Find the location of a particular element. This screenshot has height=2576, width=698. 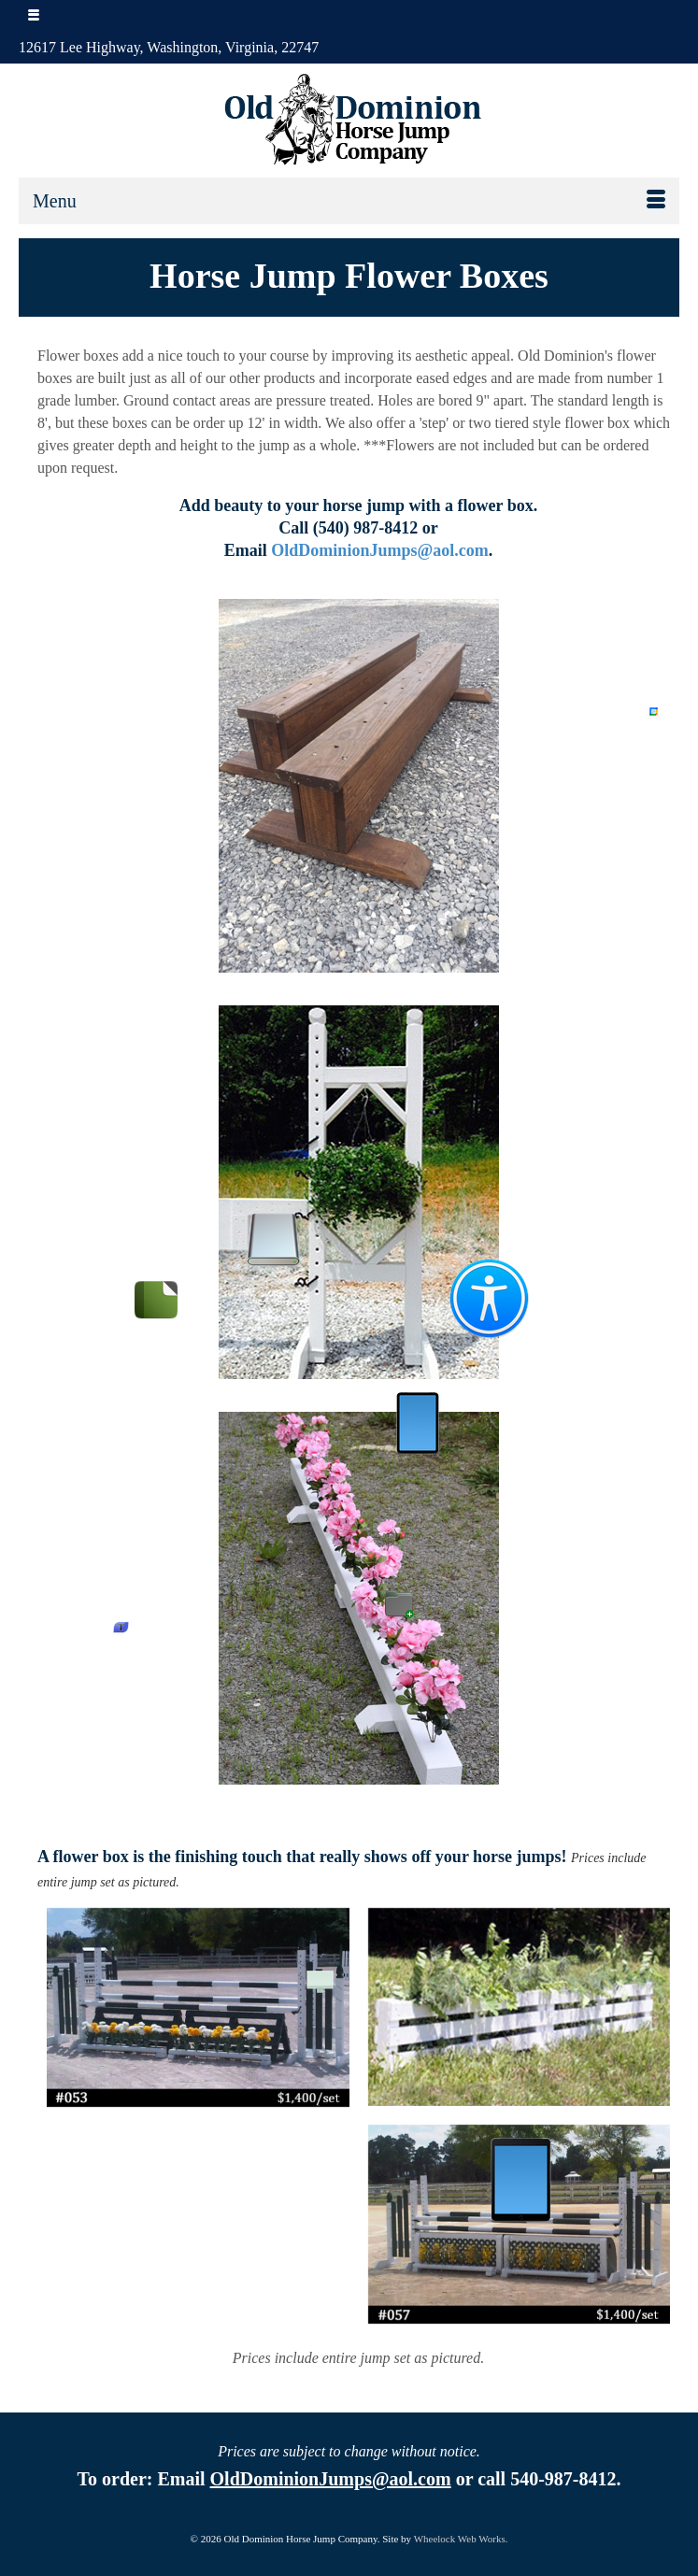

change desktop wallpaper settings is located at coordinates (156, 1299).